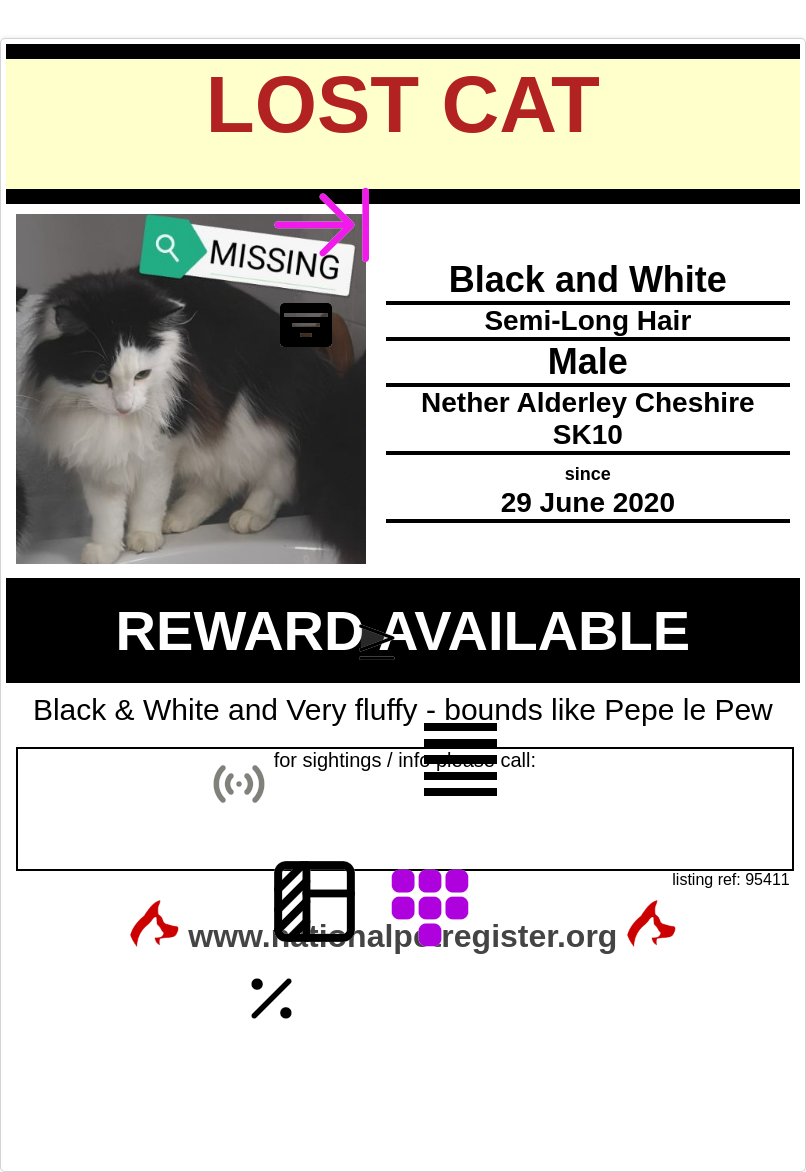  I want to click on justify text alignment, so click(460, 759).